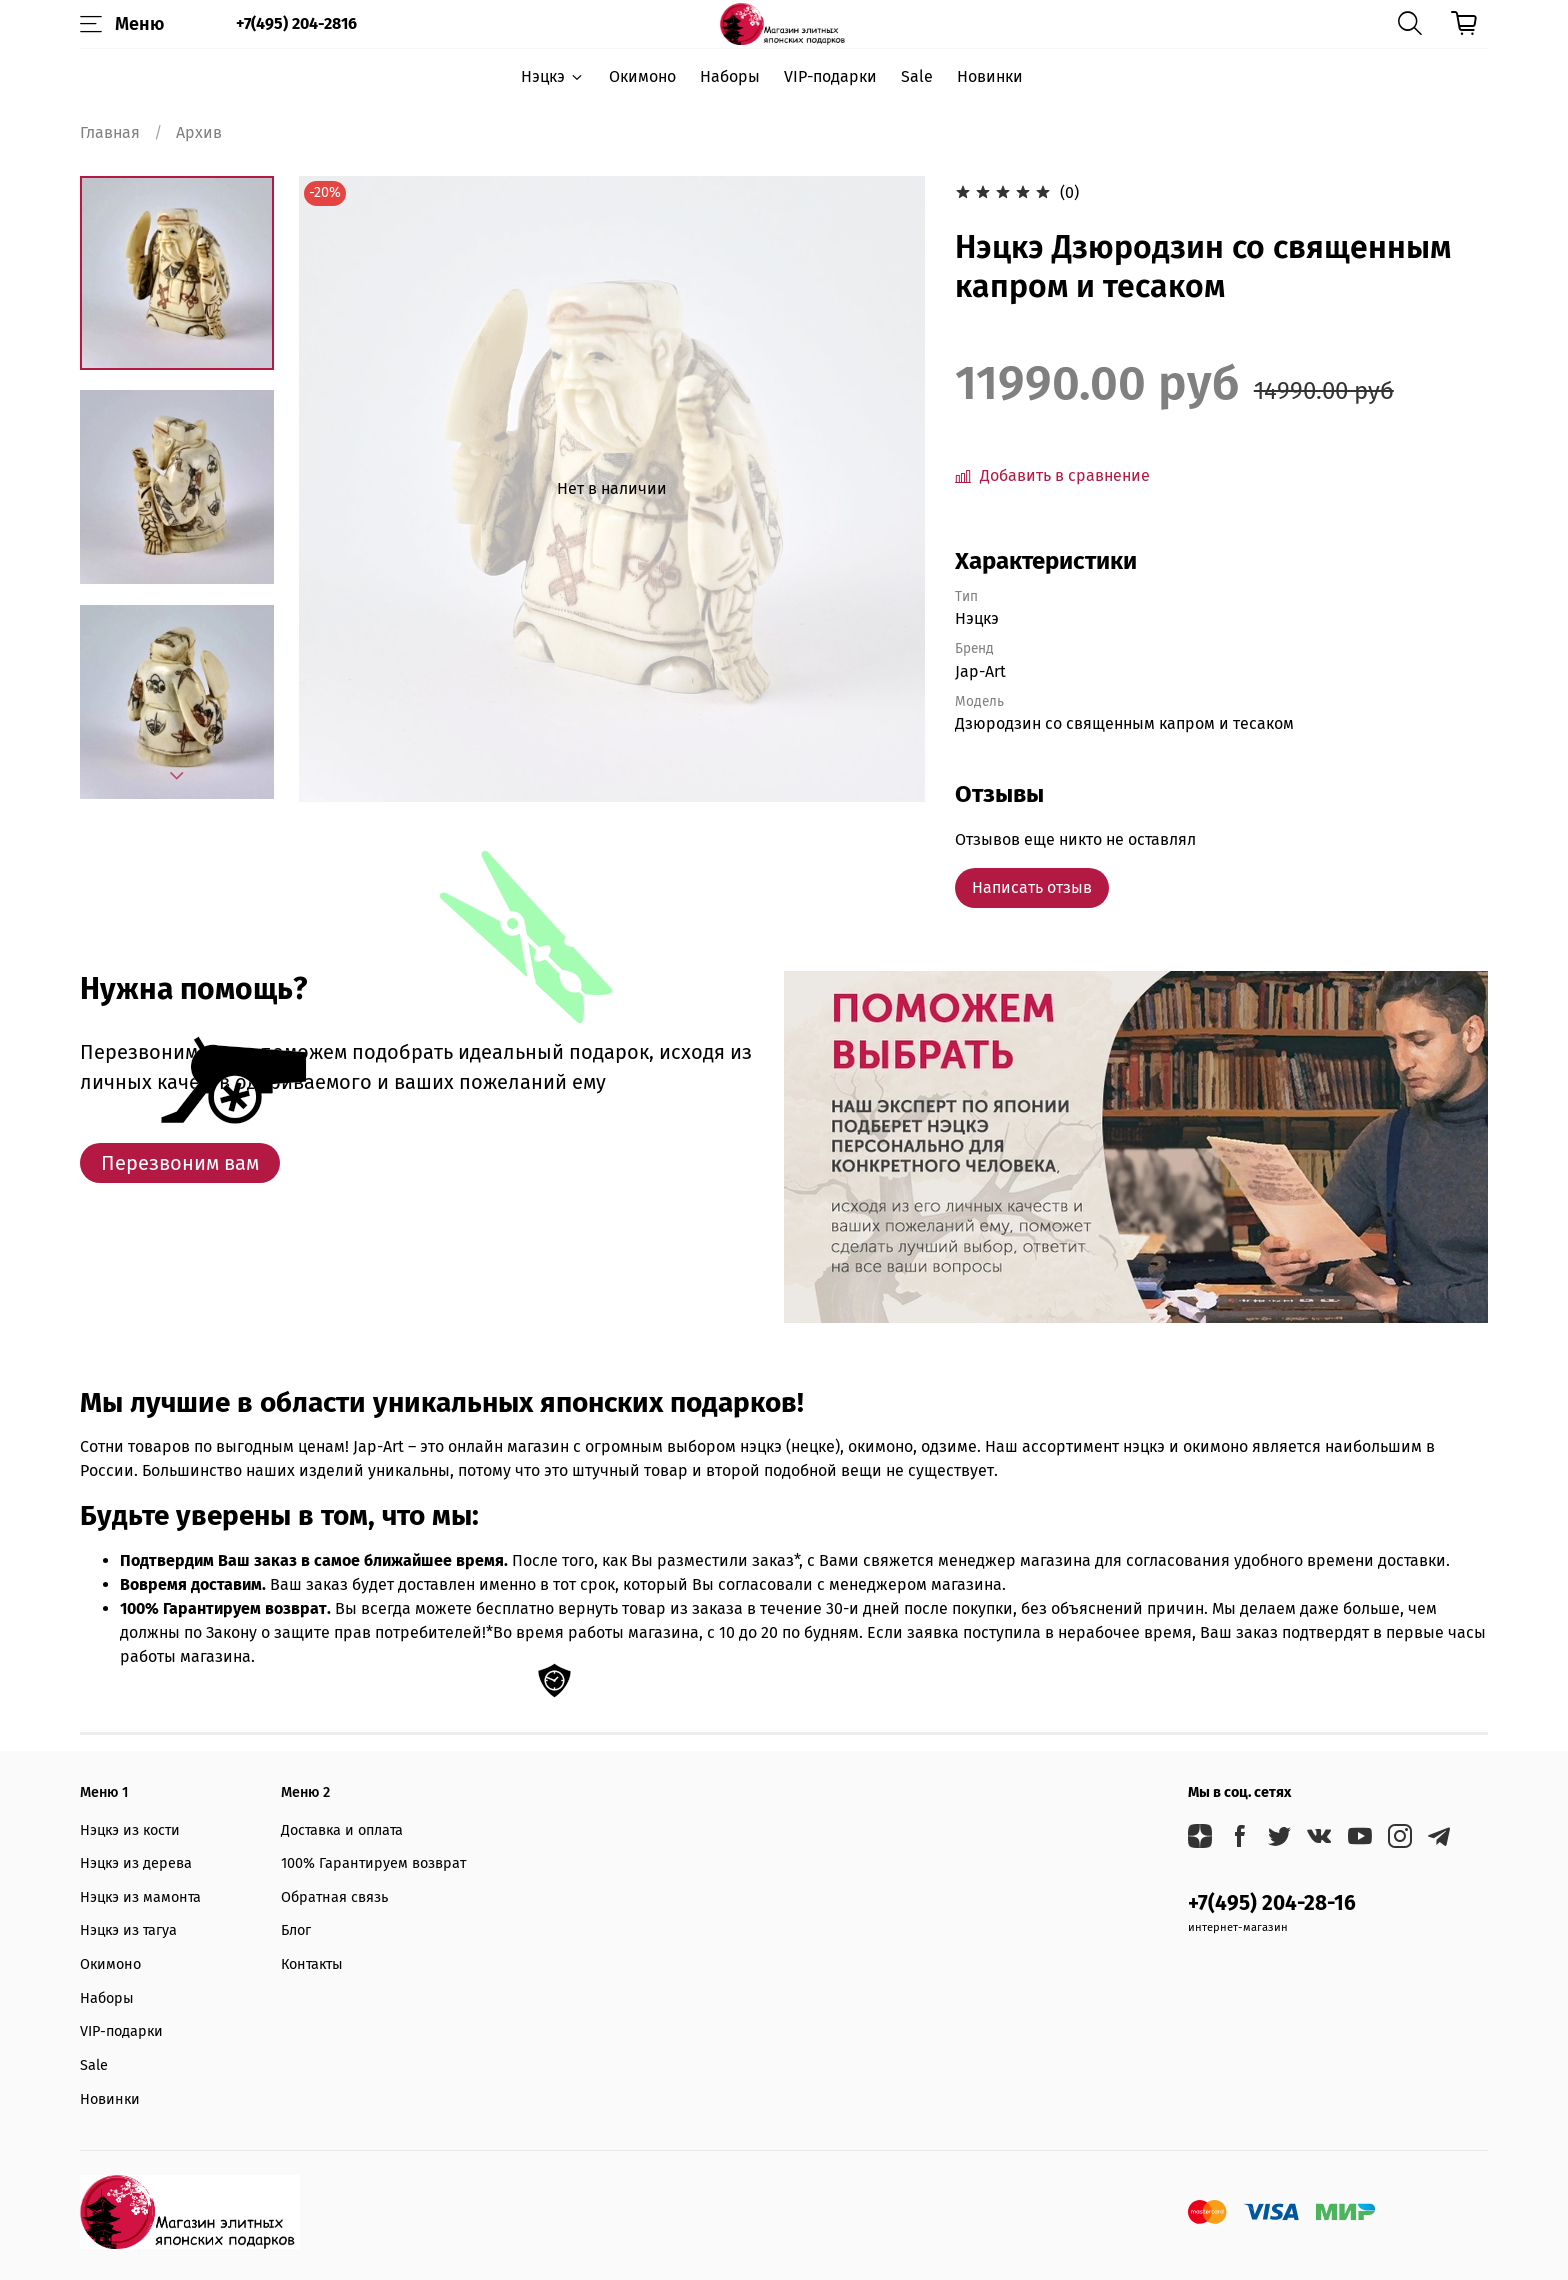  What do you see at coordinates (233, 1079) in the screenshot?
I see `fire or launch projectile in game` at bounding box center [233, 1079].